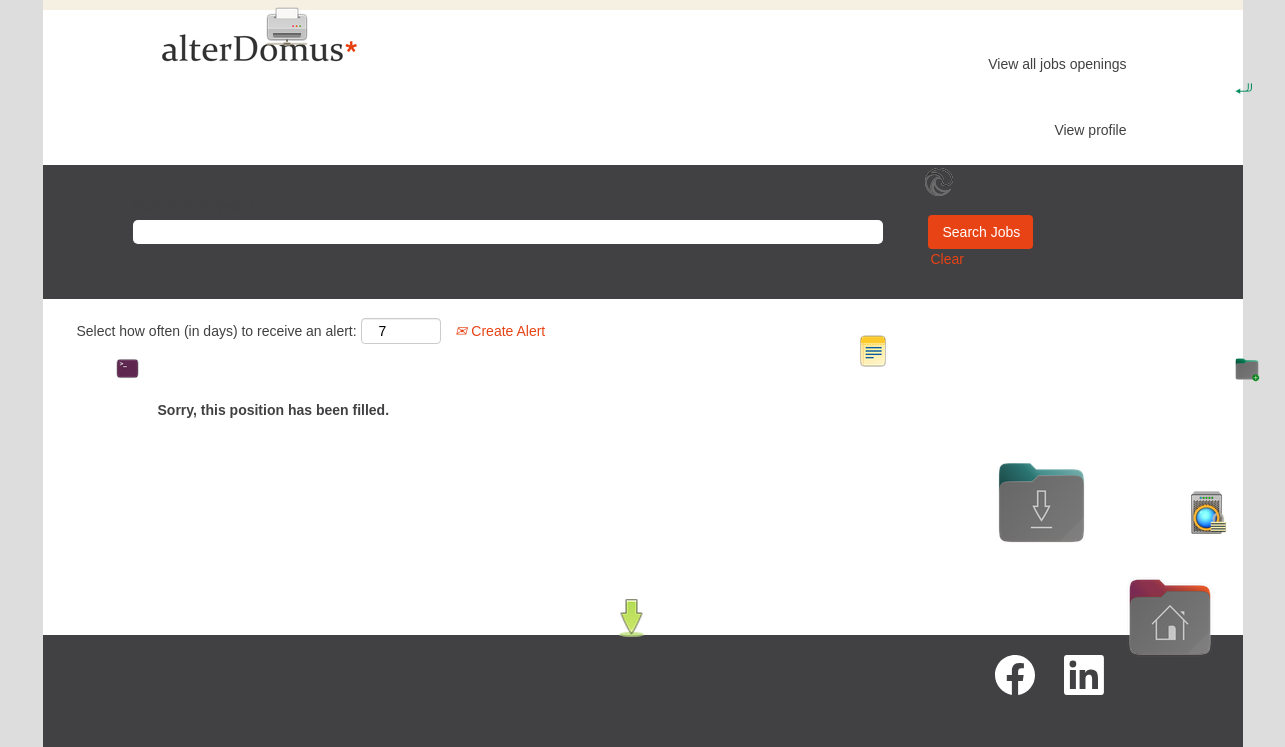 This screenshot has height=747, width=1285. Describe the element at coordinates (1243, 87) in the screenshot. I see `reply to all recipients of an email` at that location.